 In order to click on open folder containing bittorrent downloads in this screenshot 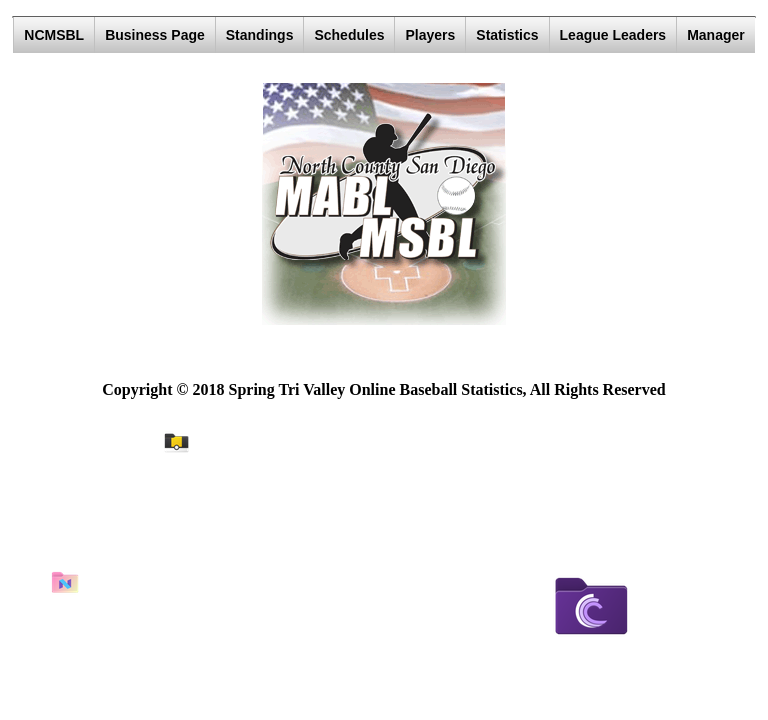, I will do `click(591, 608)`.